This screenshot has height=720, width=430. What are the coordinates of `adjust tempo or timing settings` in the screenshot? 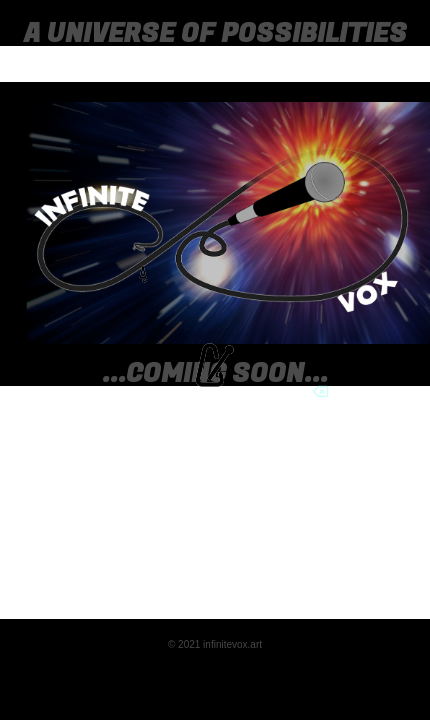 It's located at (212, 365).